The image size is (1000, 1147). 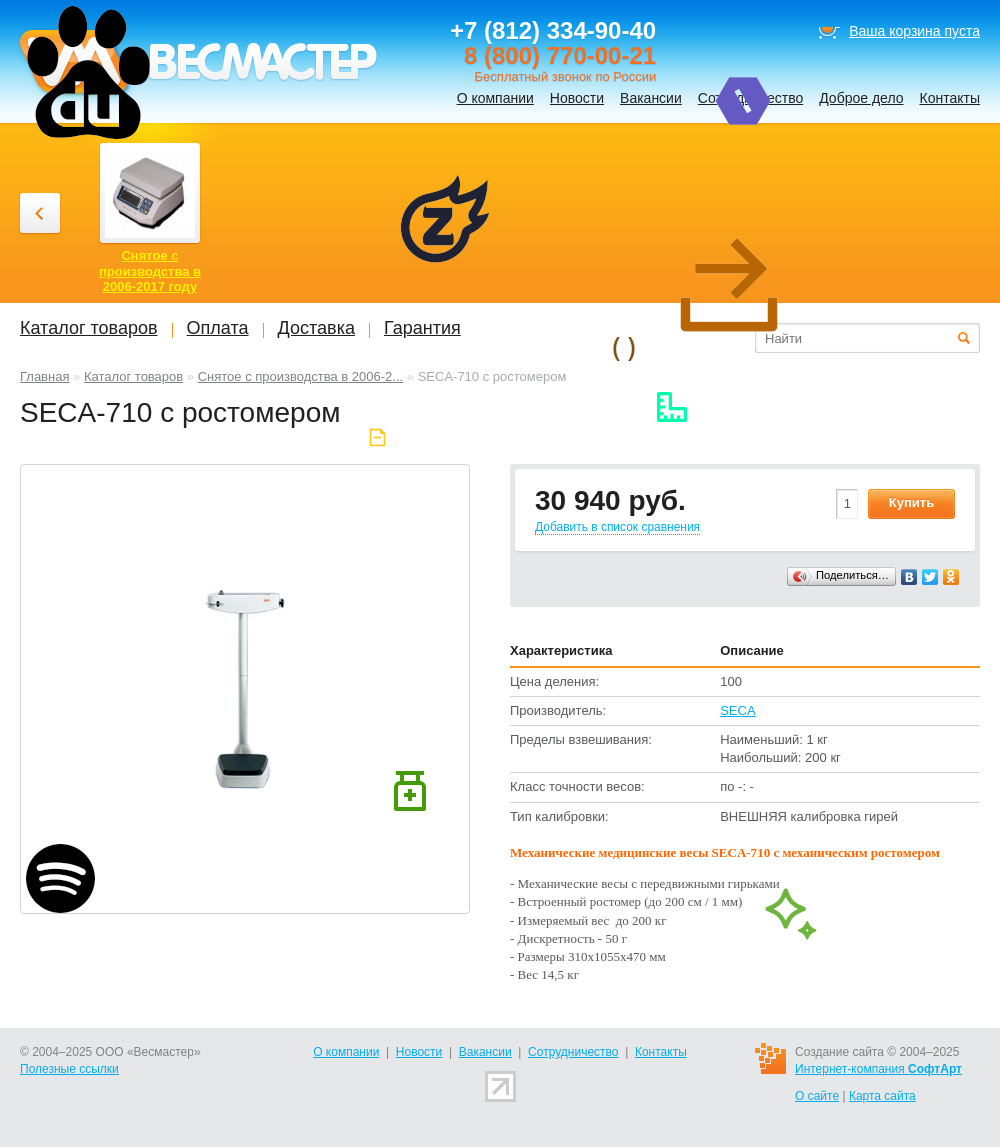 What do you see at coordinates (672, 407) in the screenshot?
I see `access measurement or ruler tool` at bounding box center [672, 407].